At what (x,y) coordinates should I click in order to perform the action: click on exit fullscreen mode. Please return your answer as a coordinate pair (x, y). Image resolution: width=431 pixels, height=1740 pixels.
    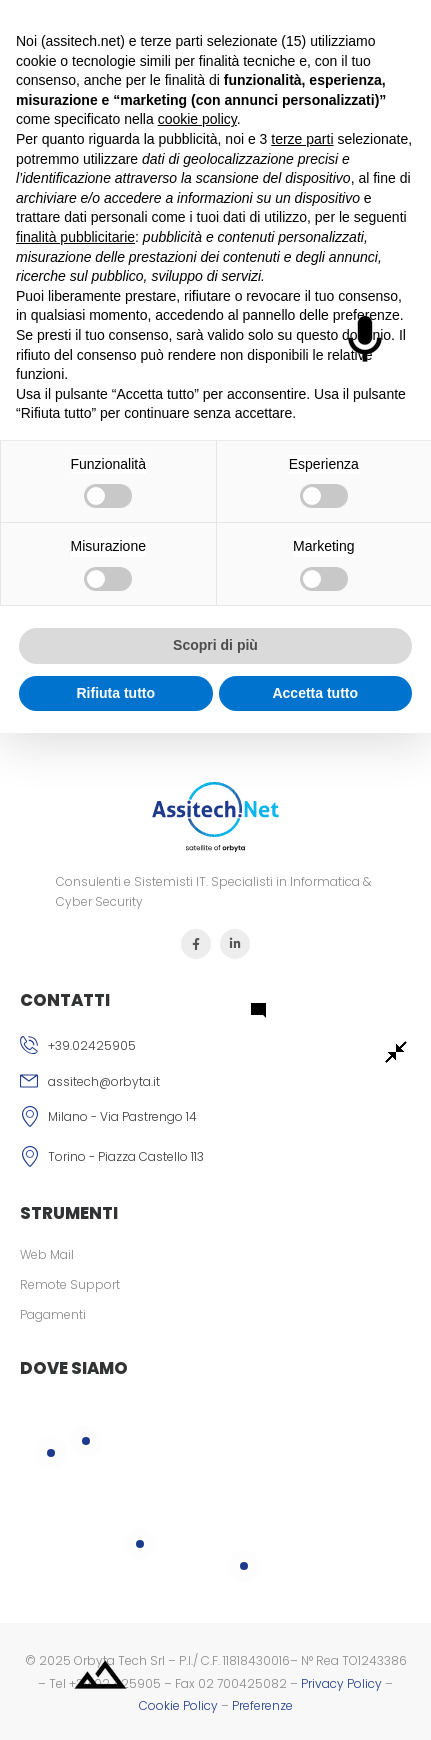
    Looking at the image, I should click on (396, 1052).